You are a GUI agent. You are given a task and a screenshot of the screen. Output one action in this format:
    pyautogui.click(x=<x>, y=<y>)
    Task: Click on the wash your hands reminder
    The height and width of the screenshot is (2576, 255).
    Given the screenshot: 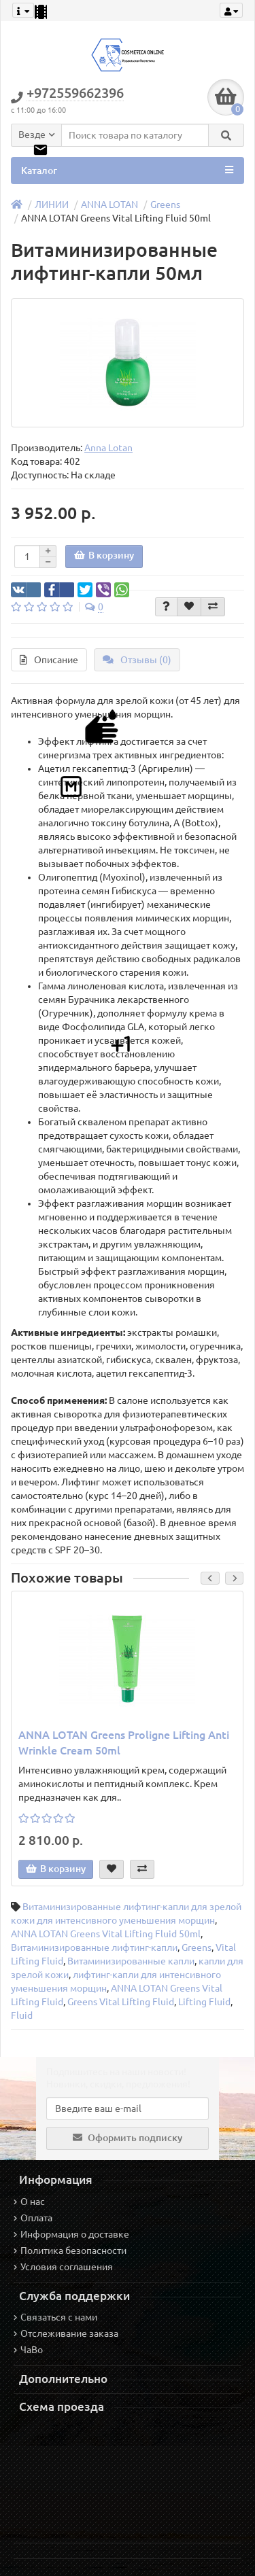 What is the action you would take?
    pyautogui.click(x=102, y=726)
    